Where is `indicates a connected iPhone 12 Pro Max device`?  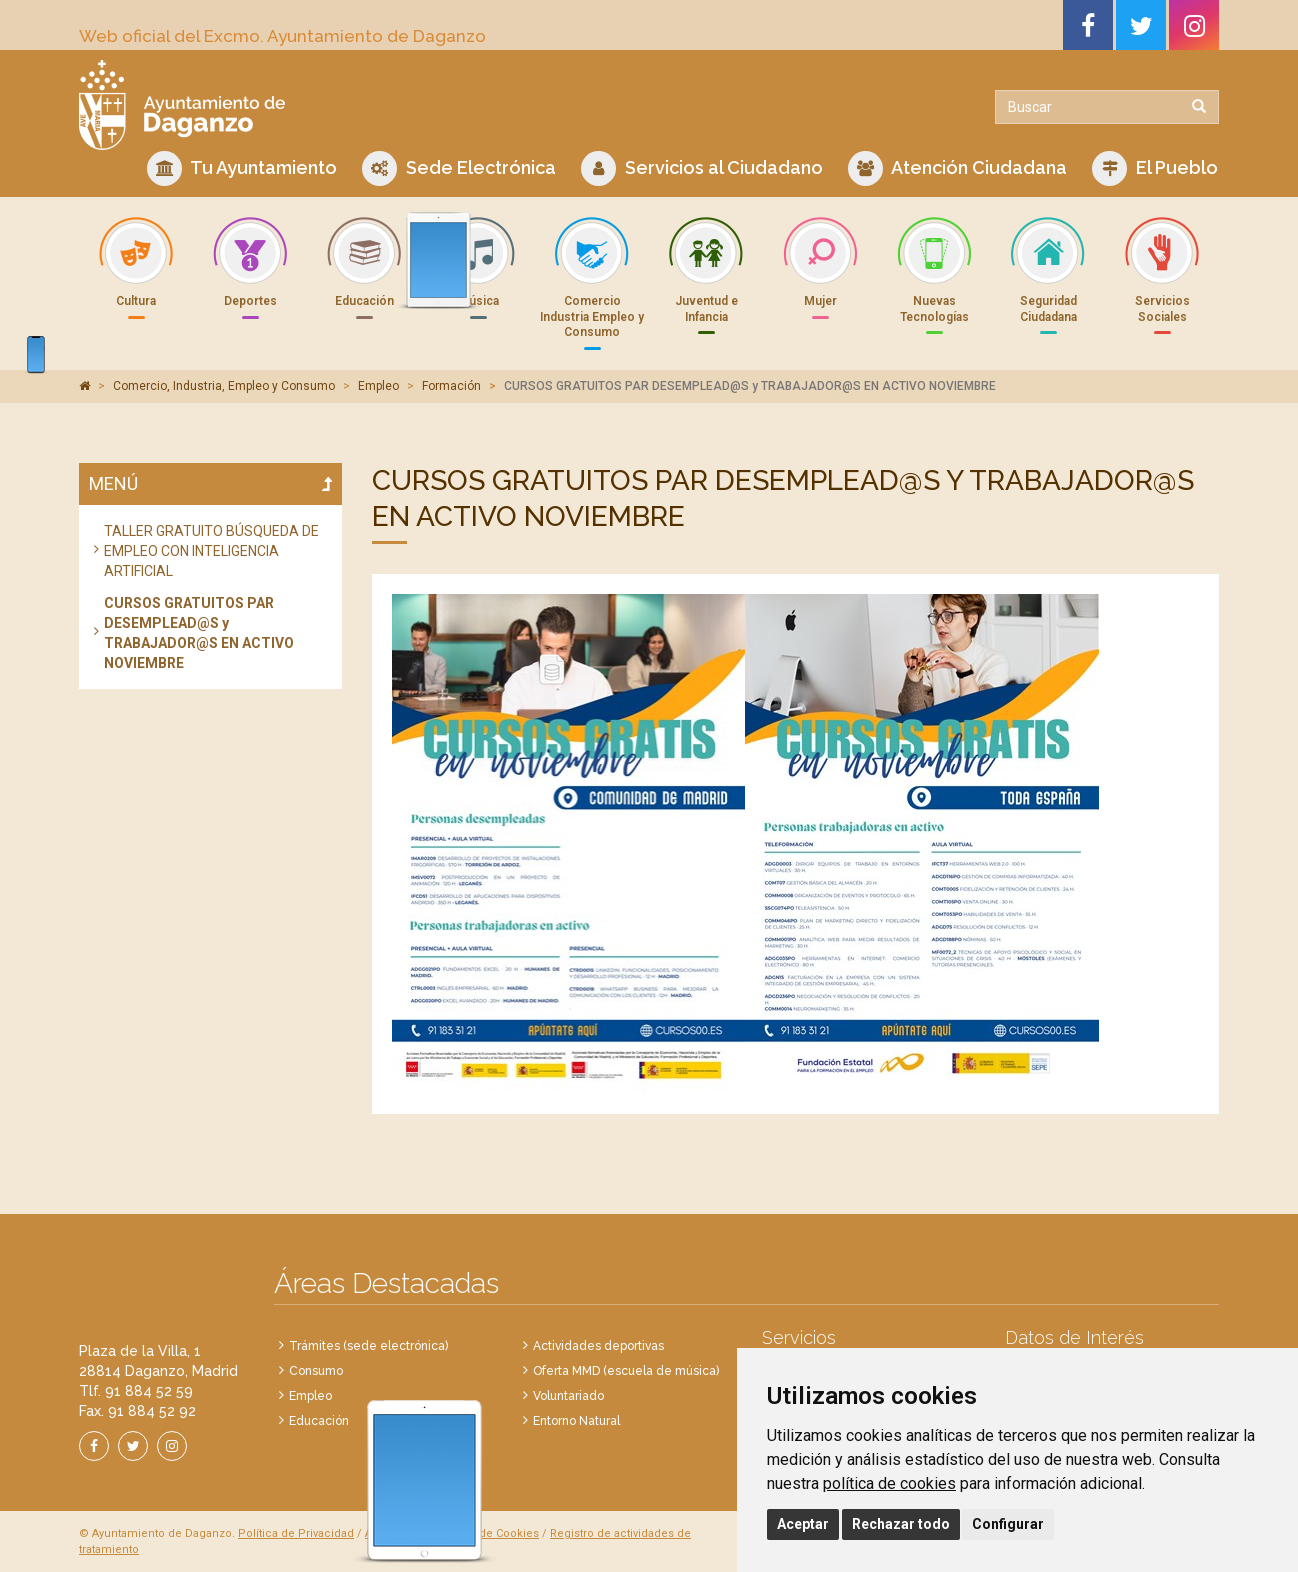
indicates a connected iPhone 12 Pro Max device is located at coordinates (36, 355).